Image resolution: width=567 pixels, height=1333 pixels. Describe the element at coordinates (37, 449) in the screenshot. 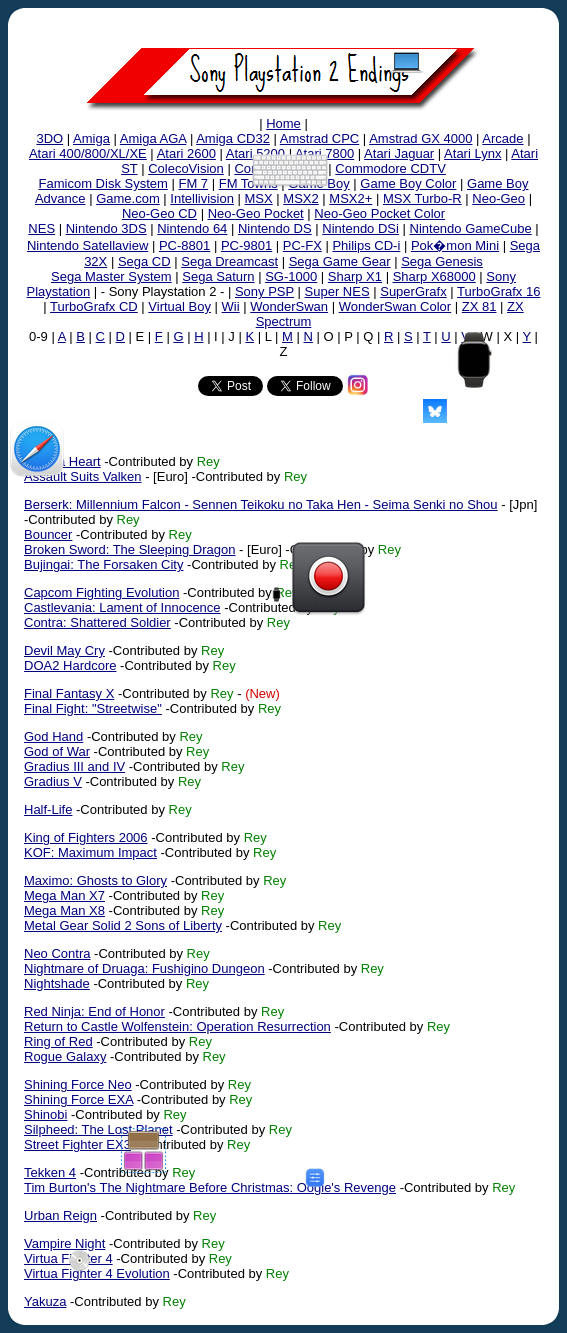

I see `open Safari web browser` at that location.